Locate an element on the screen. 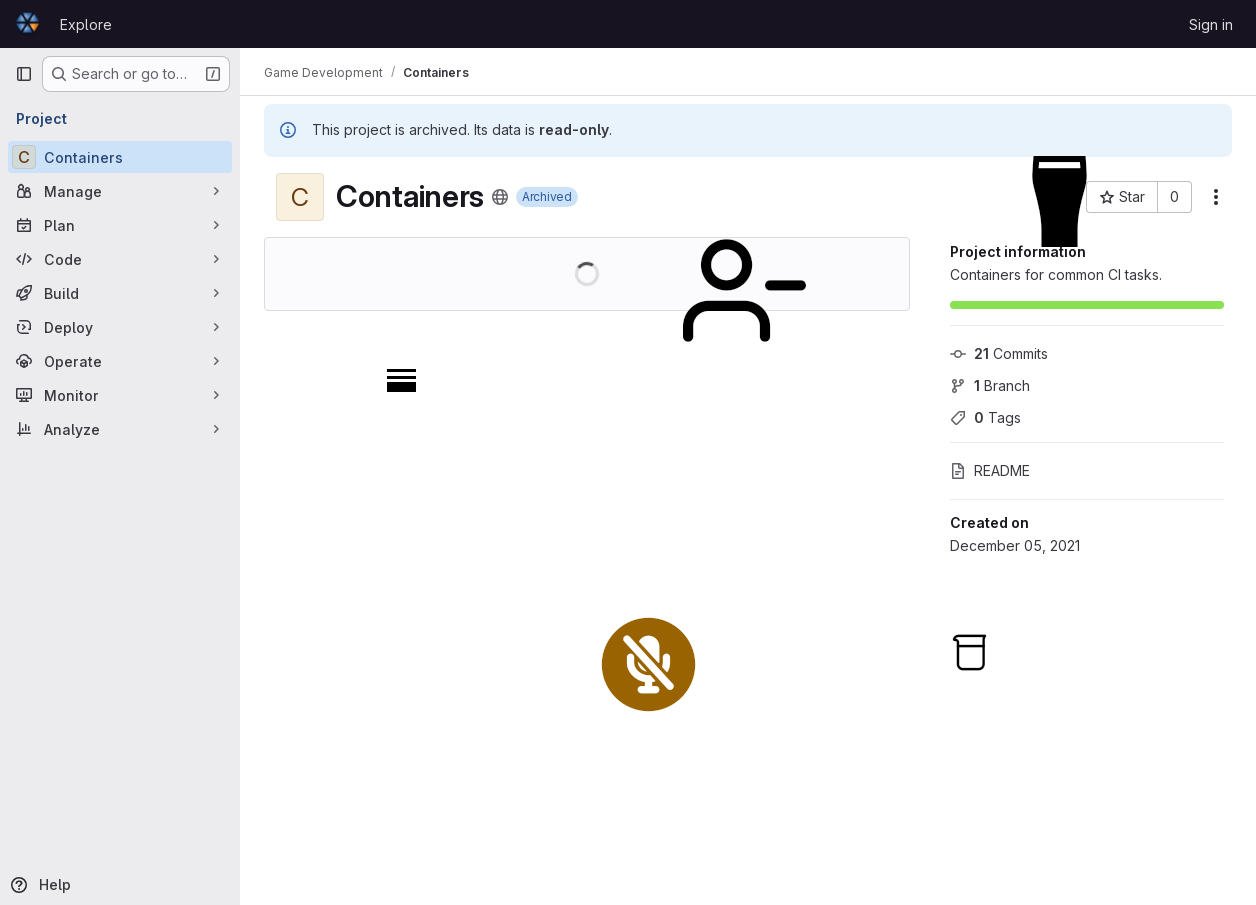  remove a user or contact is located at coordinates (744, 290).